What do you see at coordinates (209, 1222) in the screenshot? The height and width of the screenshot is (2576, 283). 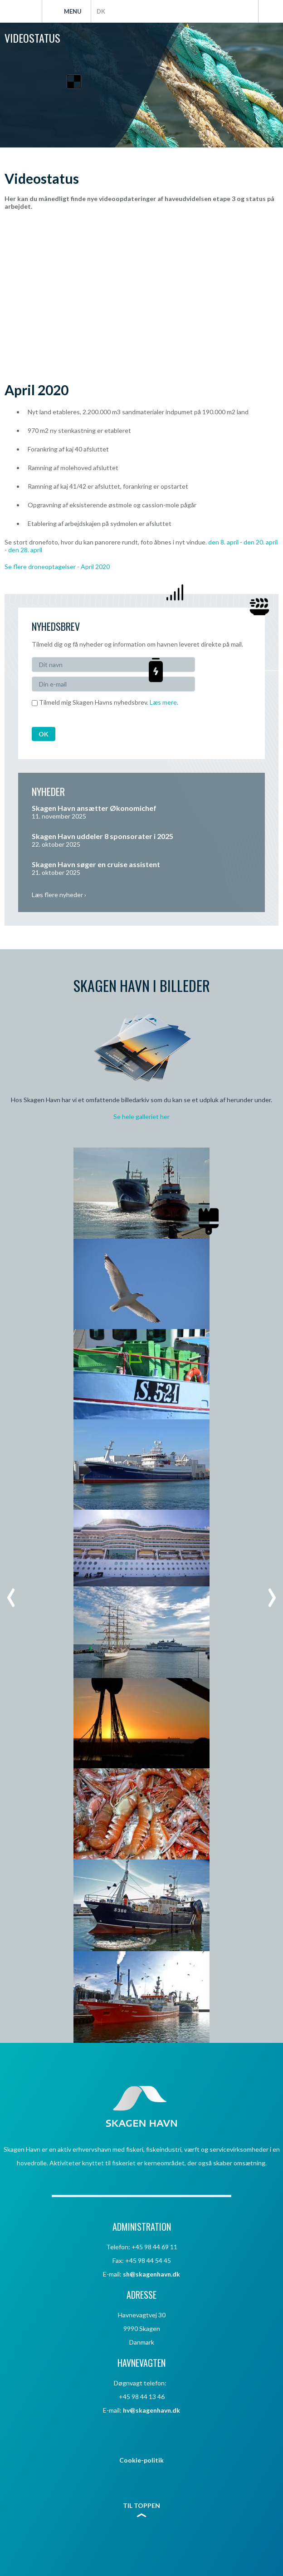 I see `access painting or drawing tools` at bounding box center [209, 1222].